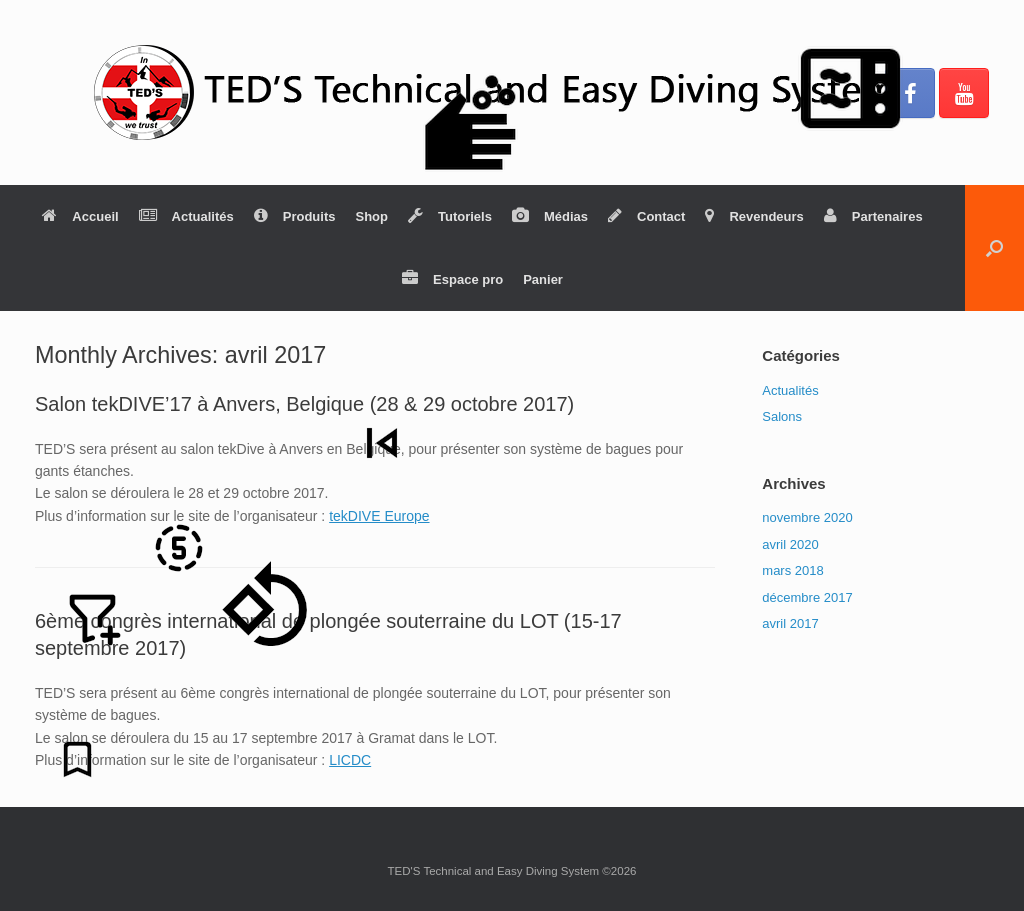  I want to click on add a new filter, so click(92, 617).